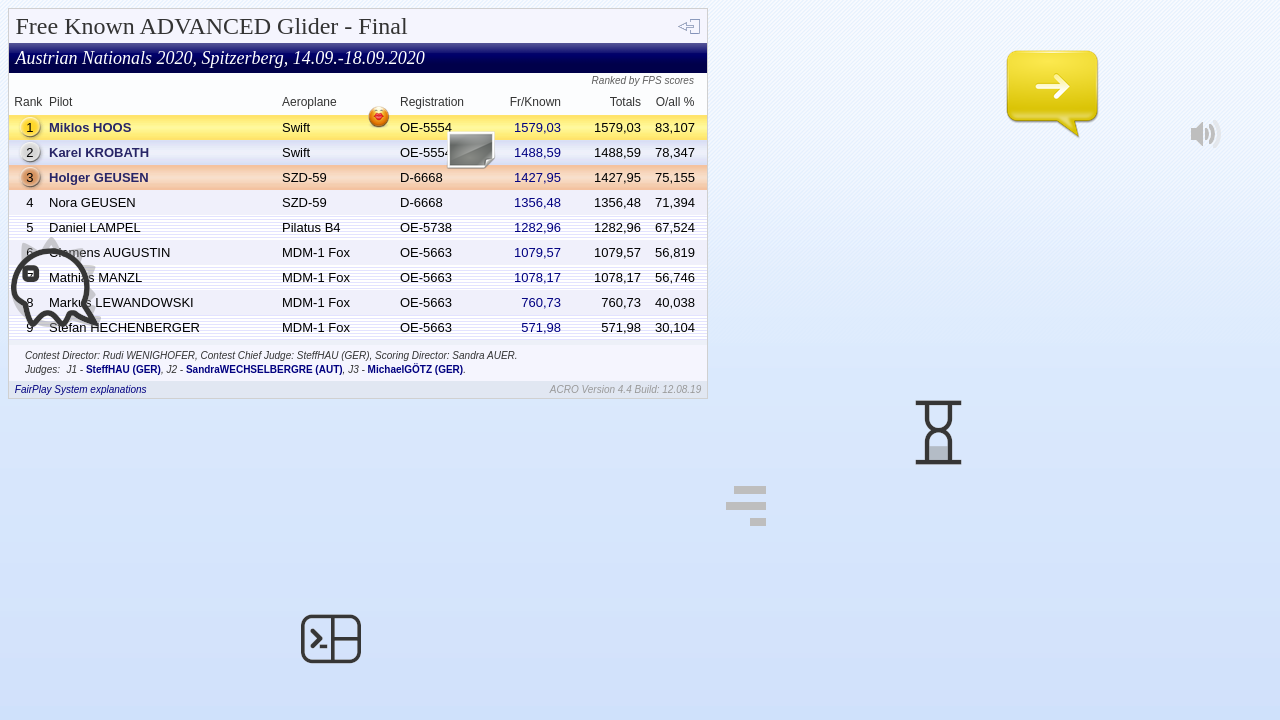  I want to click on user status: away or stepped out, so click(1053, 93).